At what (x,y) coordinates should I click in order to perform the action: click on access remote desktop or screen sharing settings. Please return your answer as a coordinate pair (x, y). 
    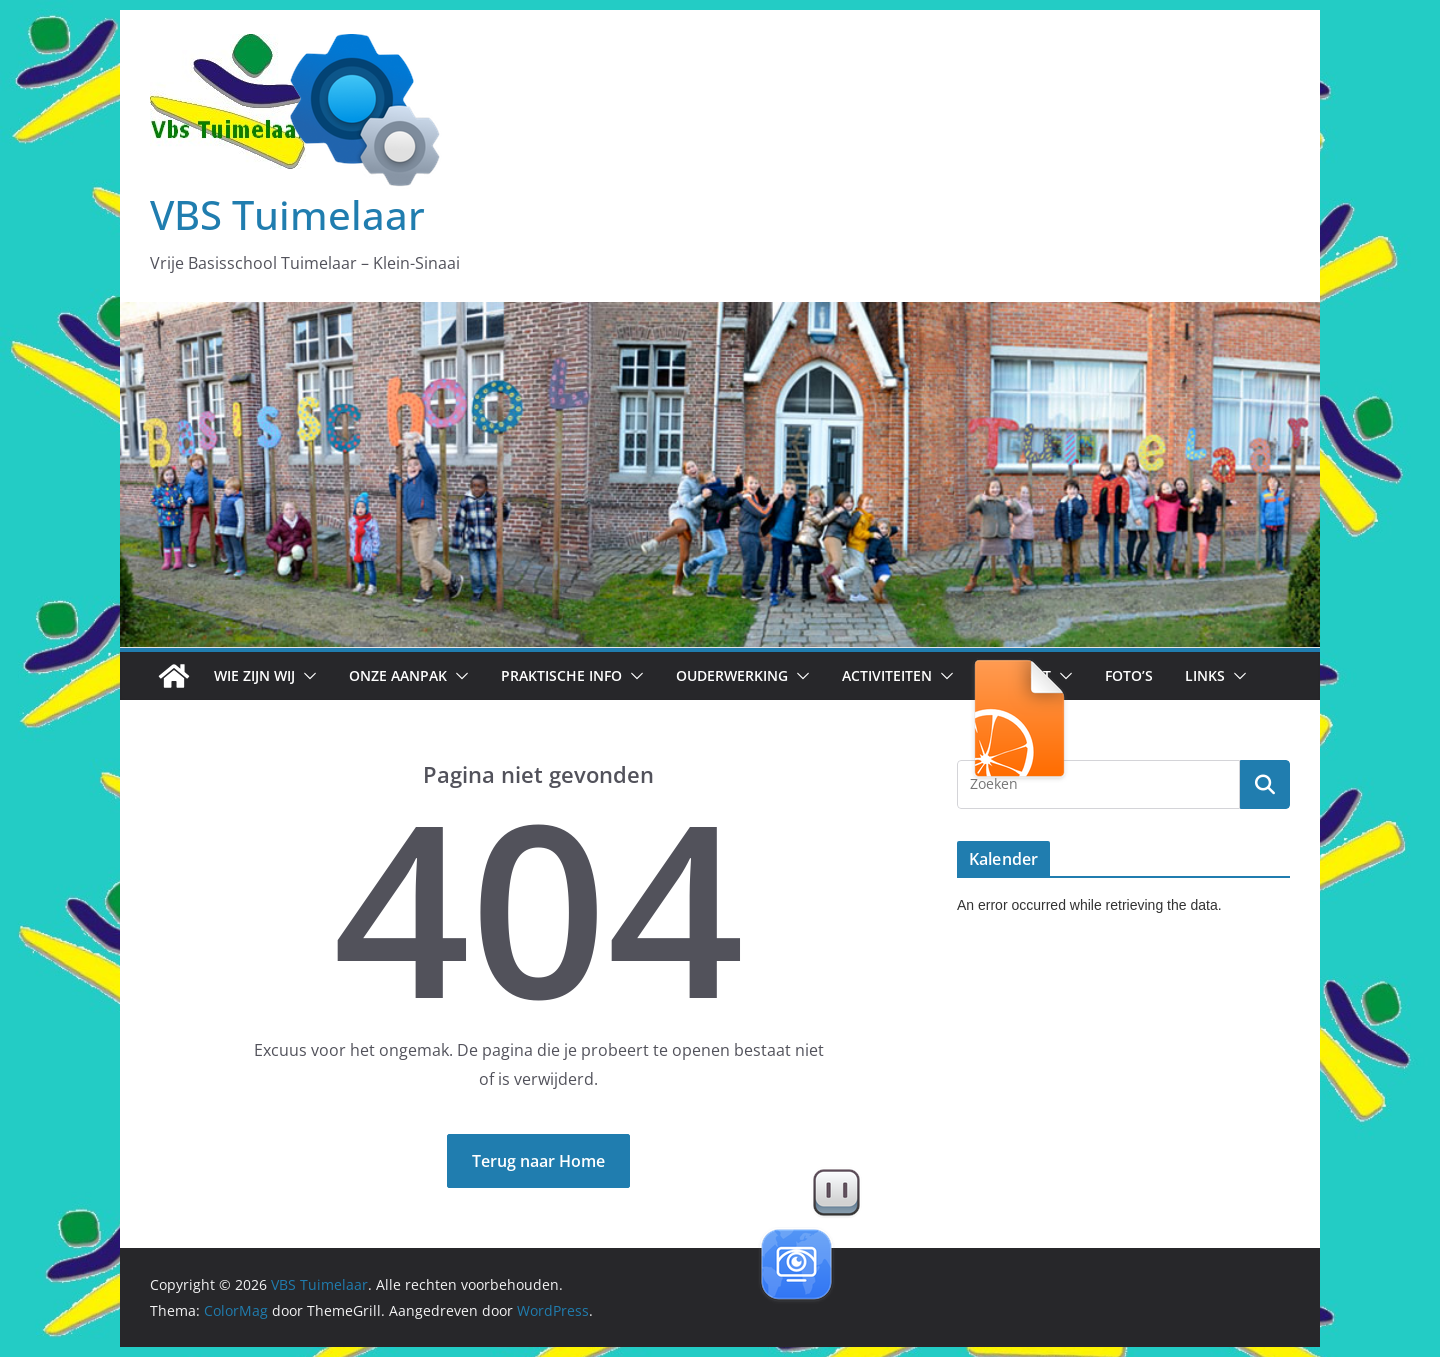
    Looking at the image, I should click on (796, 1265).